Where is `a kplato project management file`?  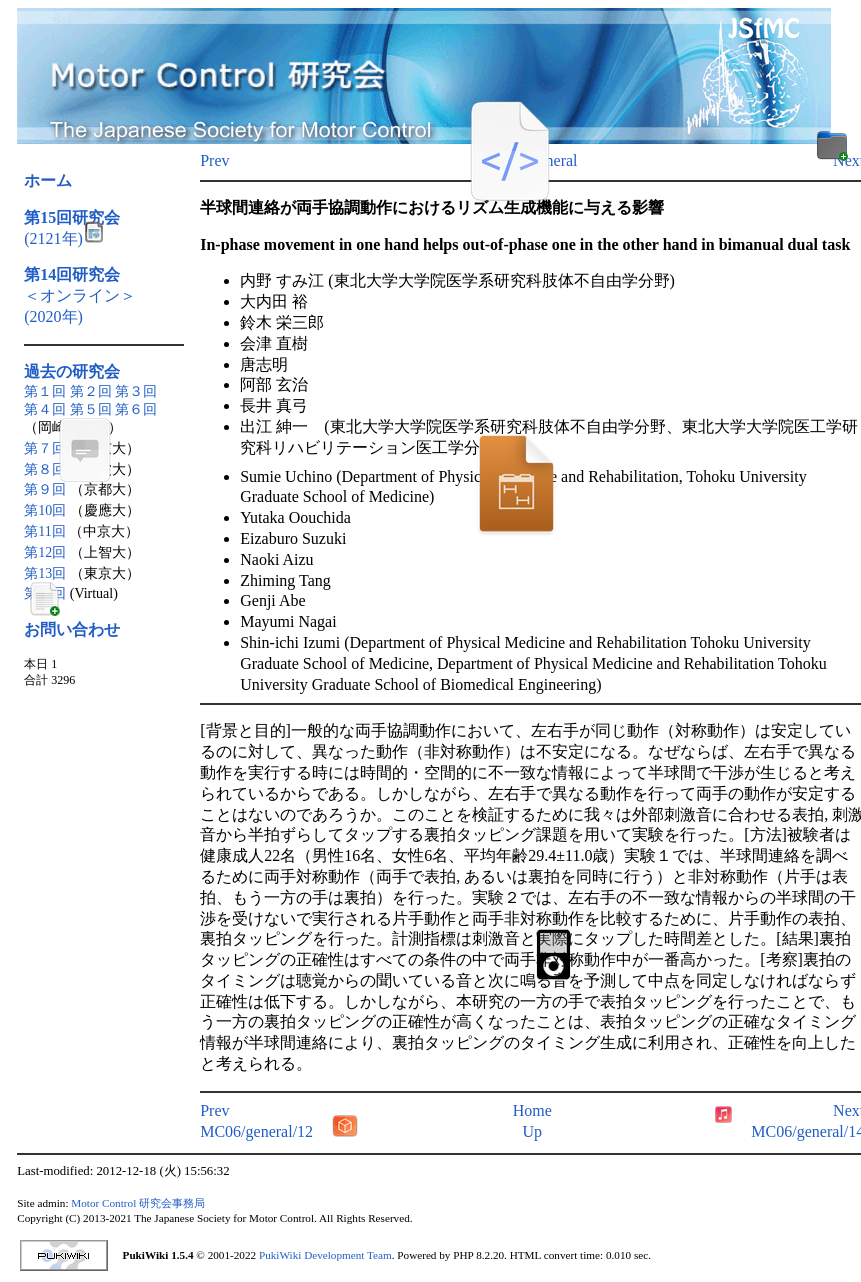
a kplato project management file is located at coordinates (516, 485).